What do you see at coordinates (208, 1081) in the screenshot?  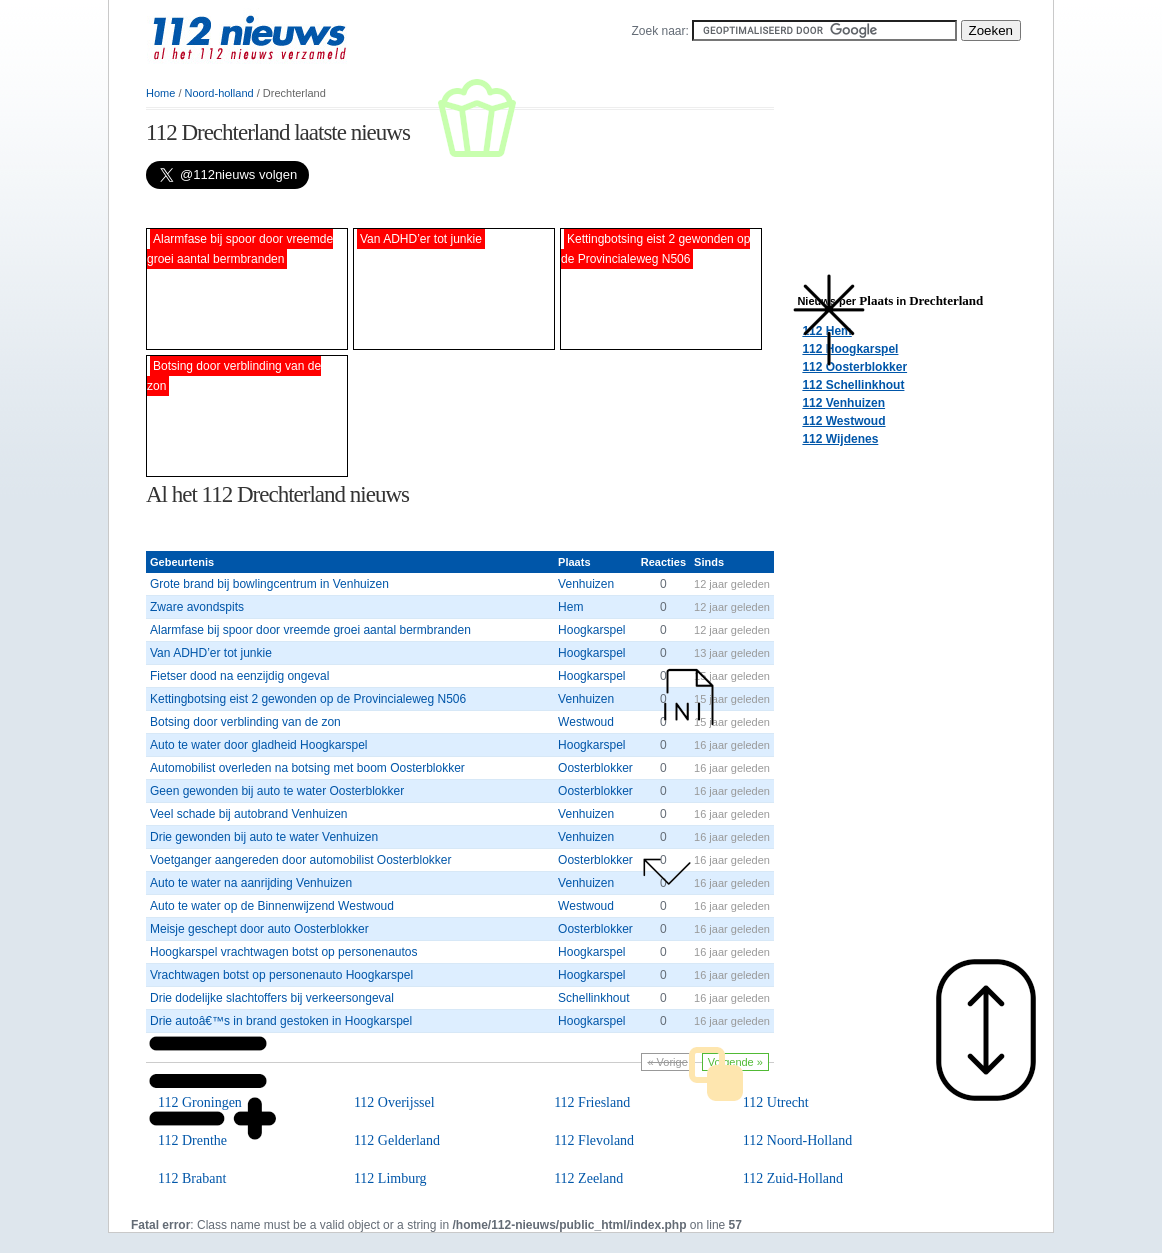 I see `add a new item to the list` at bounding box center [208, 1081].